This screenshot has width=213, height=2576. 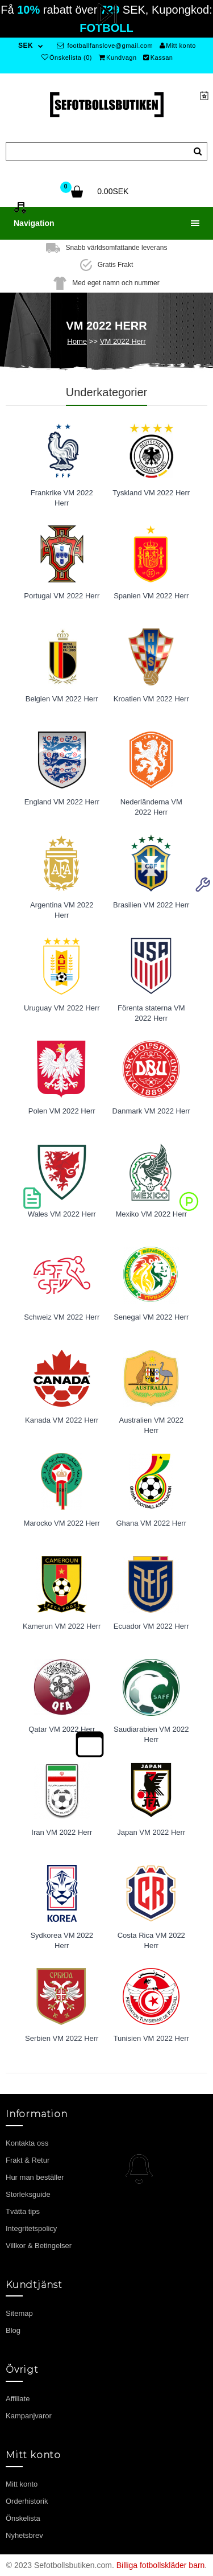 I want to click on view favorite or starred events, so click(x=204, y=96).